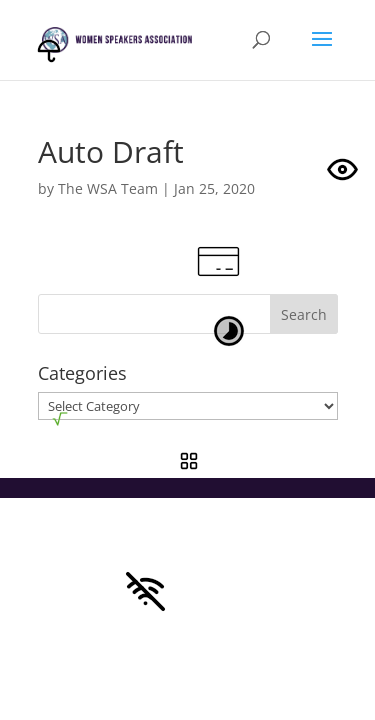 The image size is (375, 720). What do you see at coordinates (218, 261) in the screenshot?
I see `manage payment methods` at bounding box center [218, 261].